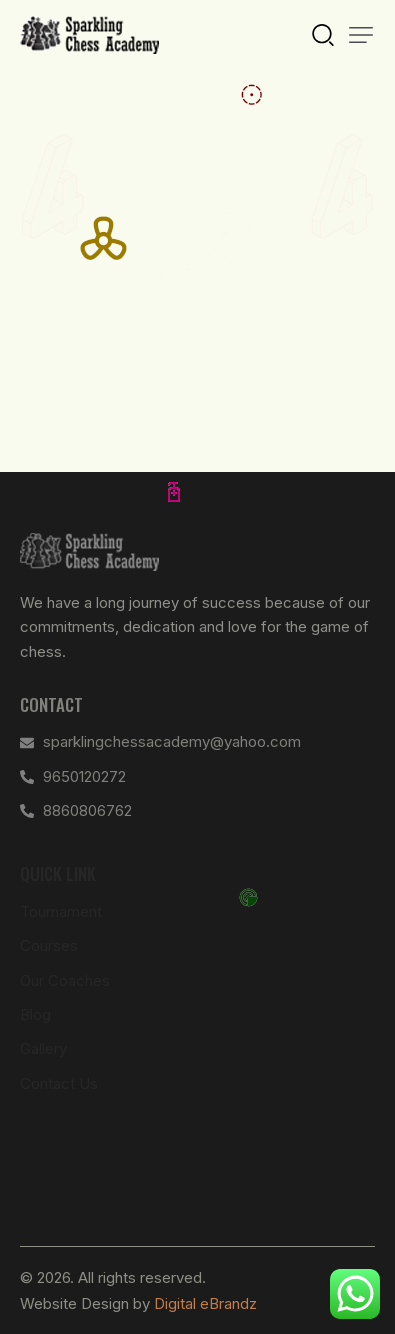 The height and width of the screenshot is (1334, 395). I want to click on access hygiene or sanitation information, so click(174, 492).